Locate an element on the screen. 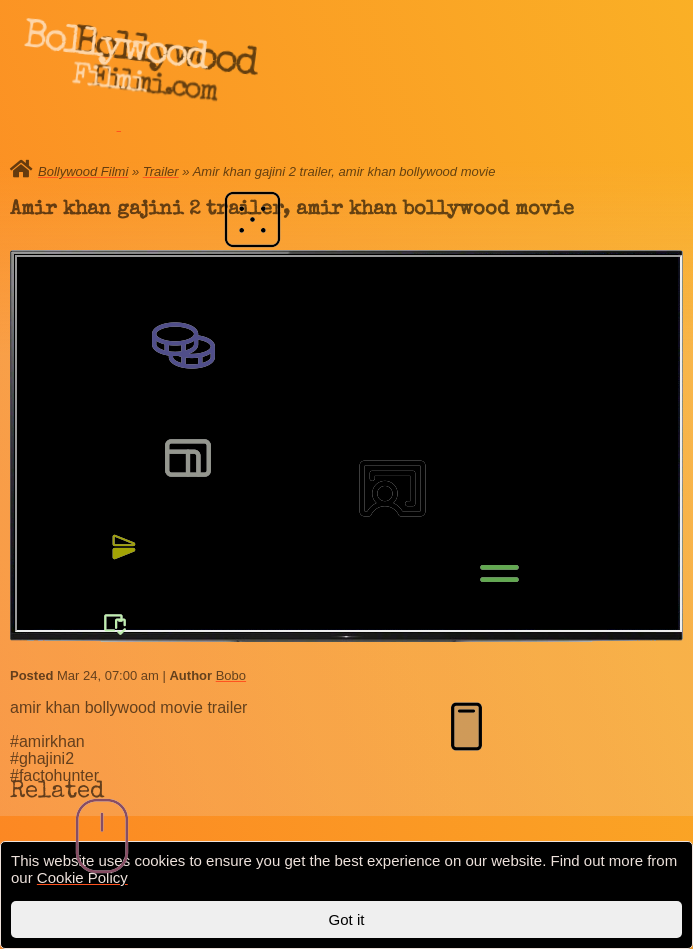 The width and height of the screenshot is (693, 949). indicates mouse input device is located at coordinates (102, 836).